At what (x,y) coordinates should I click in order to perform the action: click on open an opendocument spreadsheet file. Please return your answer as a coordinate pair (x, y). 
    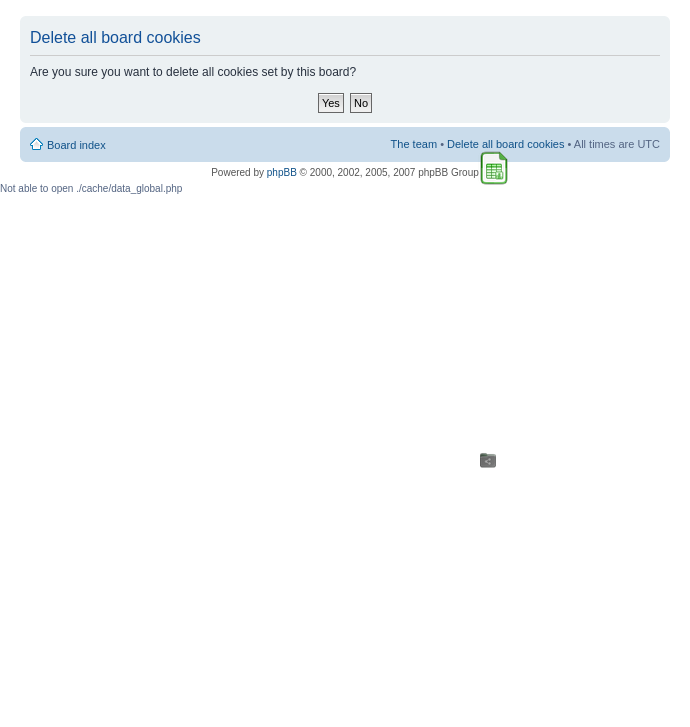
    Looking at the image, I should click on (494, 168).